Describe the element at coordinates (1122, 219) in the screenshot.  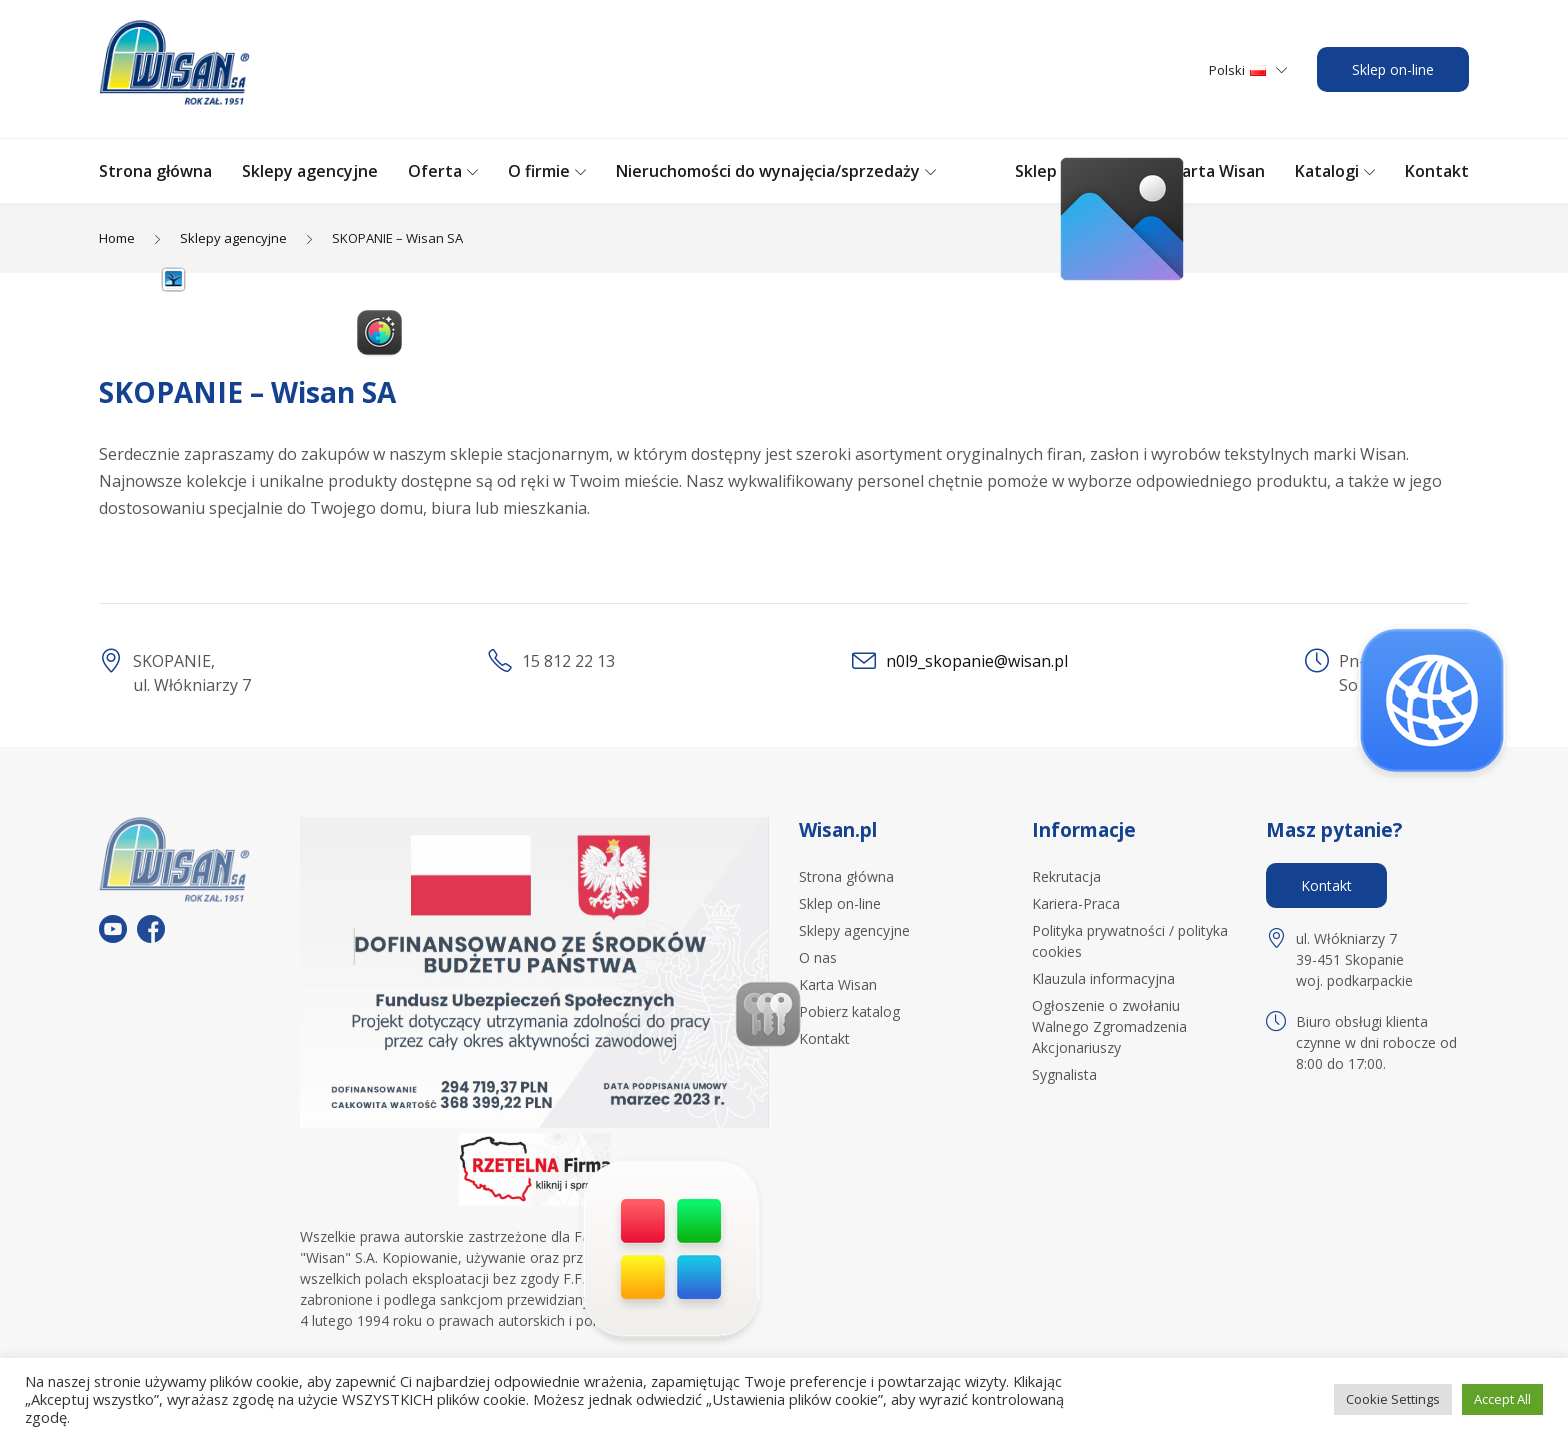
I see `open the photos app` at that location.